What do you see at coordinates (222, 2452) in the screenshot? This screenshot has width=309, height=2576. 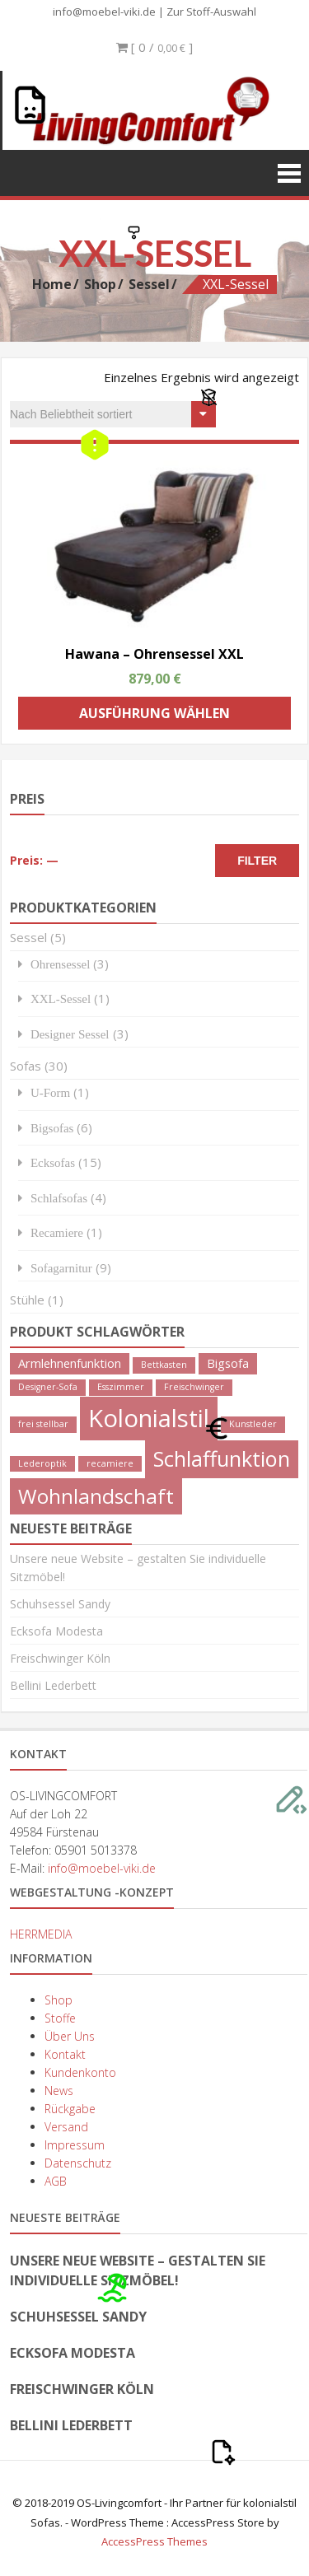 I see `generate AI content for this document` at bounding box center [222, 2452].